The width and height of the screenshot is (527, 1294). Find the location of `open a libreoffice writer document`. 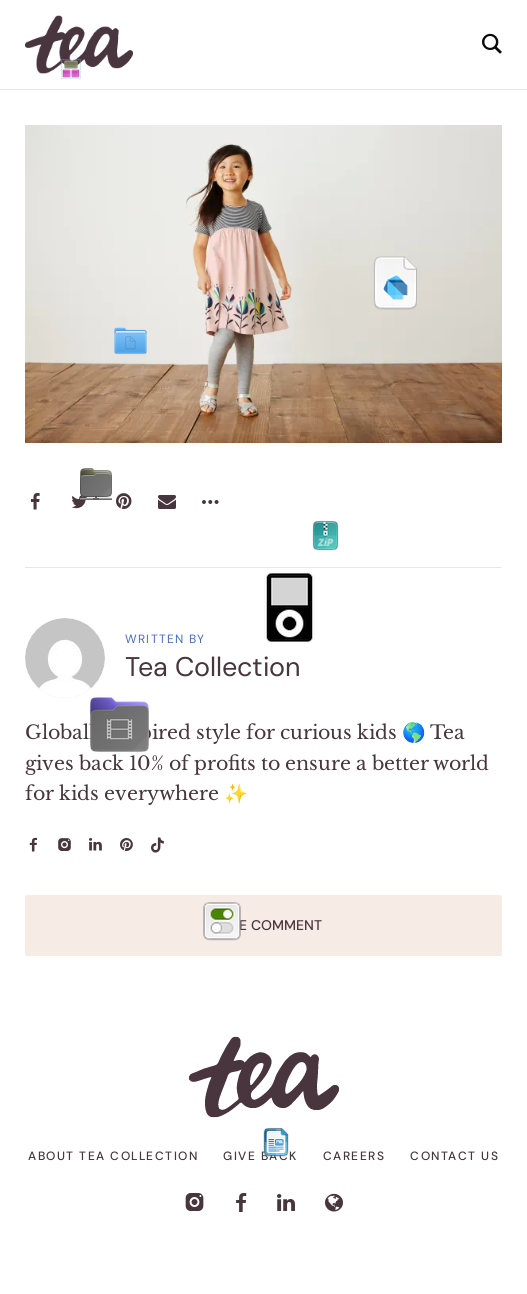

open a libreoffice writer document is located at coordinates (276, 1142).